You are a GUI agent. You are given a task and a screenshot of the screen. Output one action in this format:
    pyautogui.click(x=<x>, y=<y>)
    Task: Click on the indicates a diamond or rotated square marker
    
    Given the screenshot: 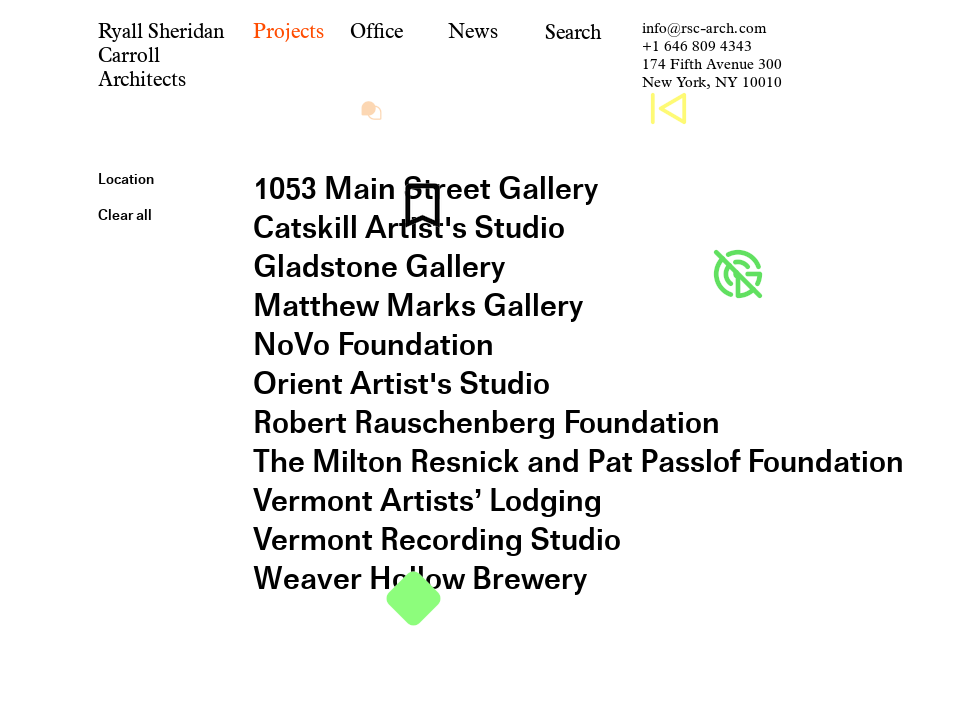 What is the action you would take?
    pyautogui.click(x=413, y=598)
    